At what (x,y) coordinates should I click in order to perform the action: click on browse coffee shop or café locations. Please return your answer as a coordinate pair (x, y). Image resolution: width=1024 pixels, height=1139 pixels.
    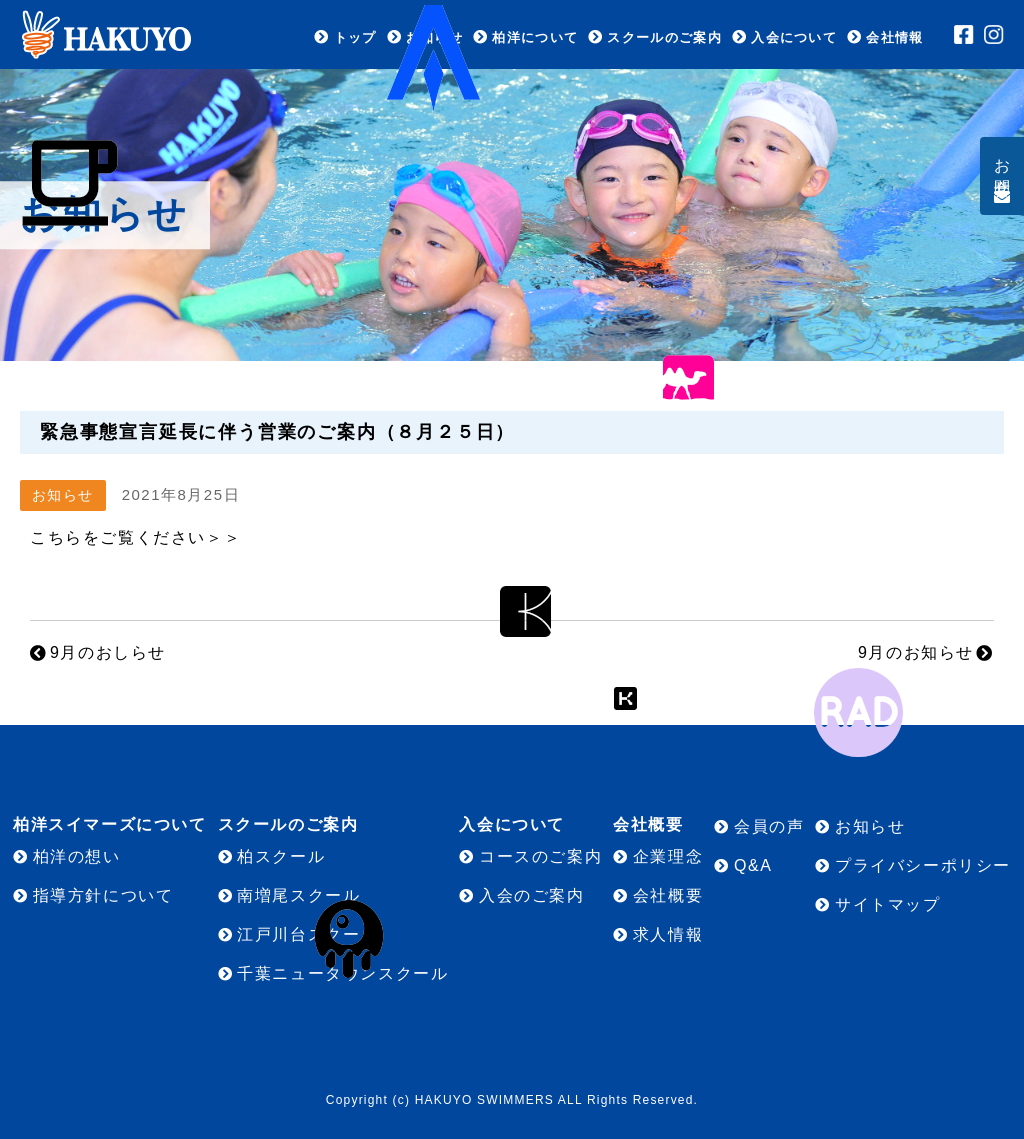
    Looking at the image, I should click on (70, 183).